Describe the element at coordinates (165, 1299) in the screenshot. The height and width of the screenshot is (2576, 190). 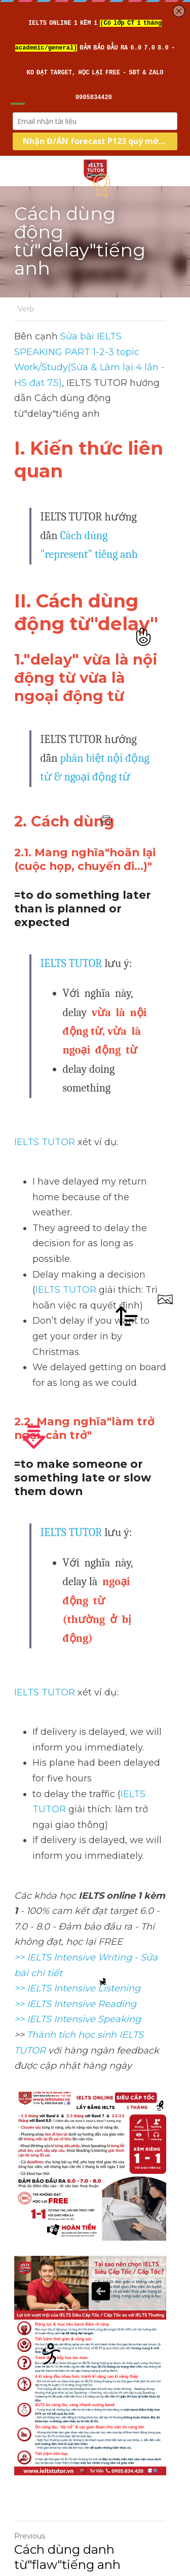
I see `view panorama or wide-angle photos` at that location.